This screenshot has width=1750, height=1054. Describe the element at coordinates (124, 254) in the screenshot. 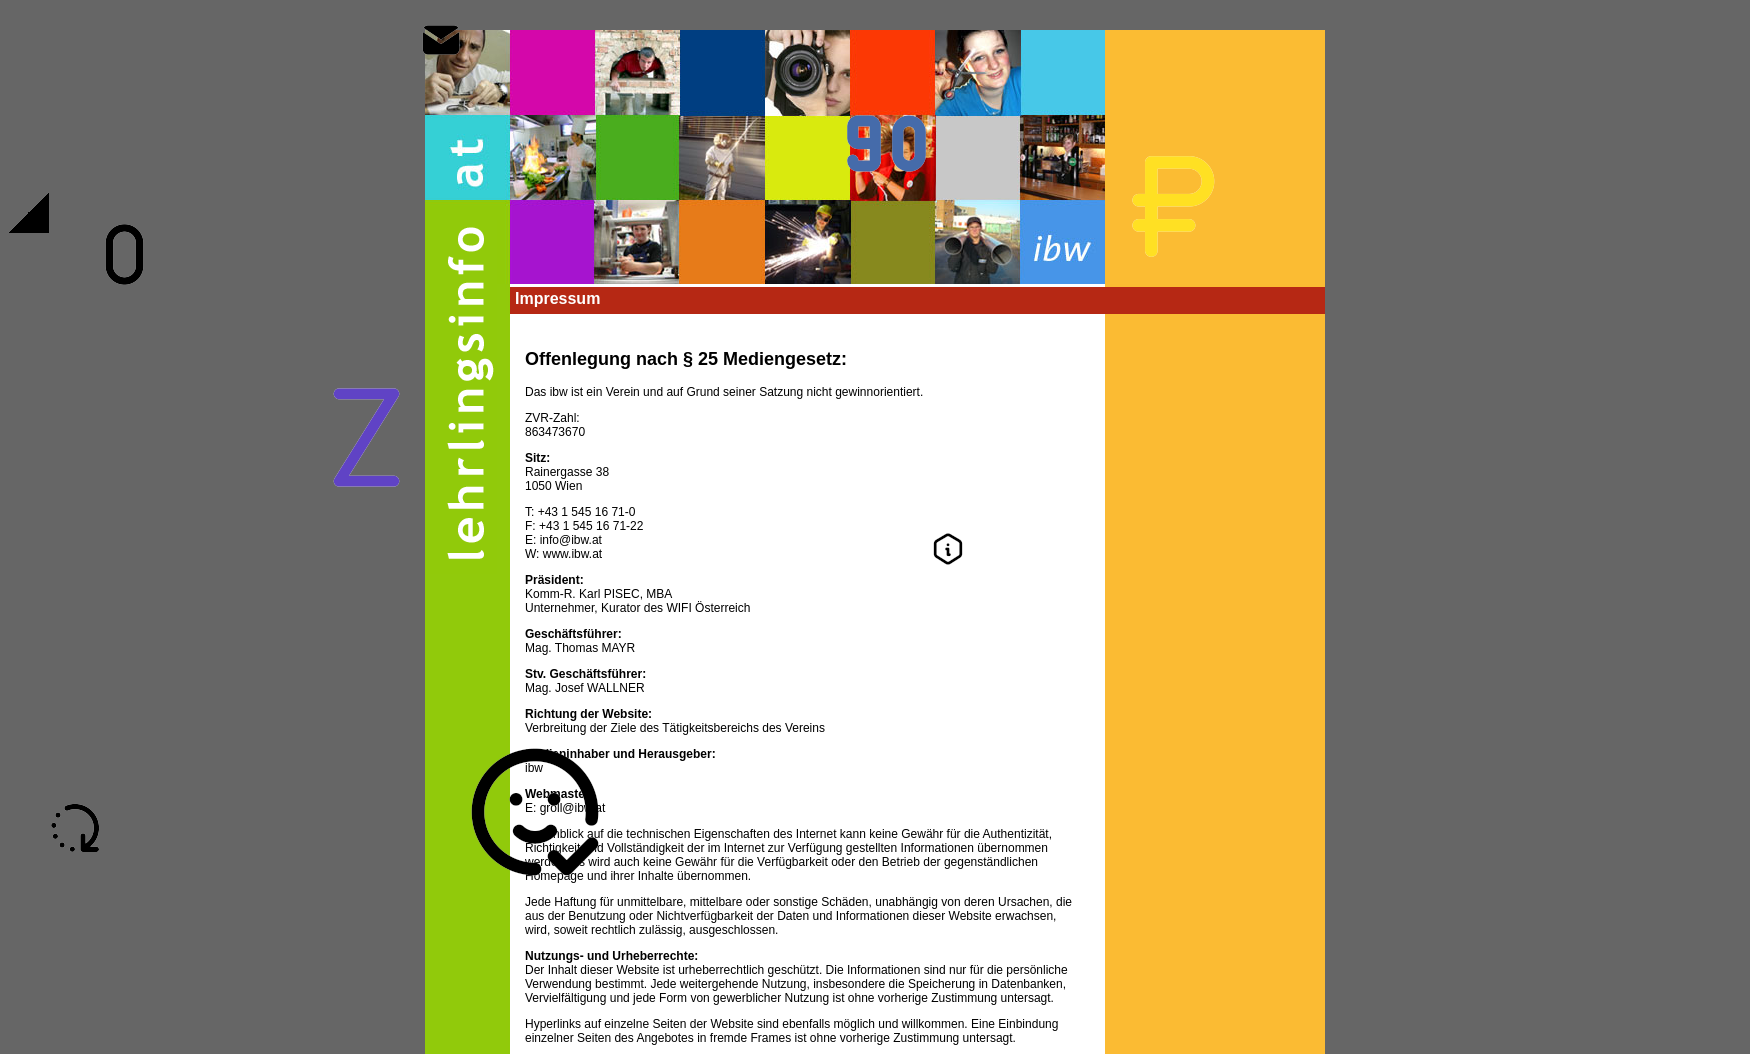

I see `set exposure compensation to zero` at that location.